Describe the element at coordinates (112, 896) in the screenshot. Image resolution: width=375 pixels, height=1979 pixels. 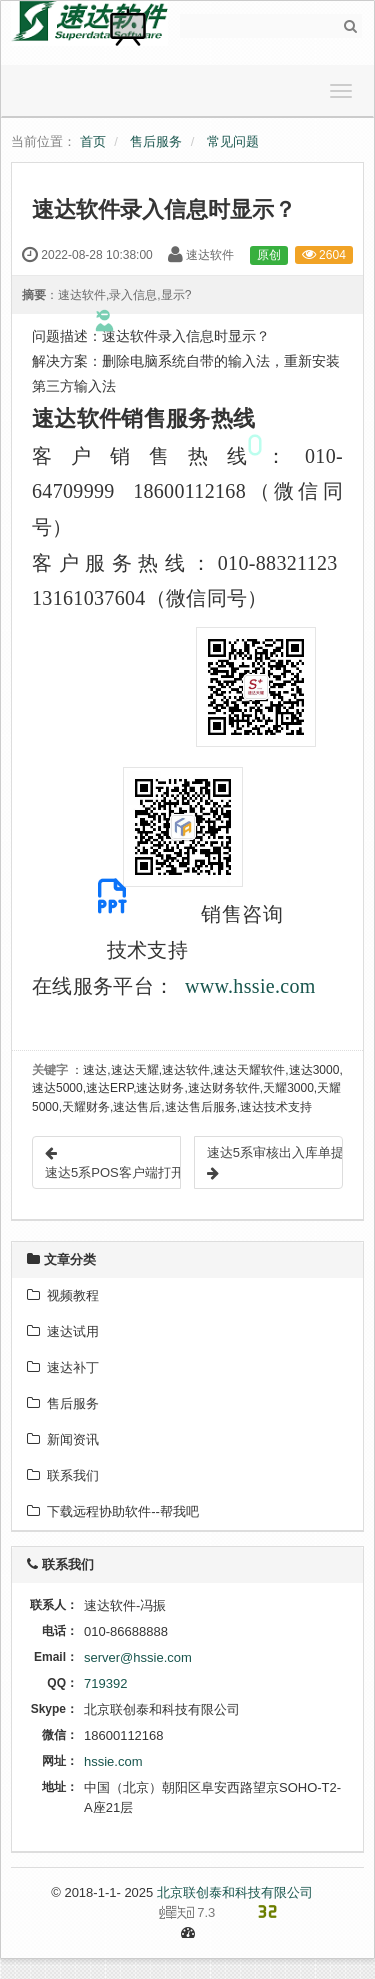
I see `PowerPoint file type indicator` at that location.